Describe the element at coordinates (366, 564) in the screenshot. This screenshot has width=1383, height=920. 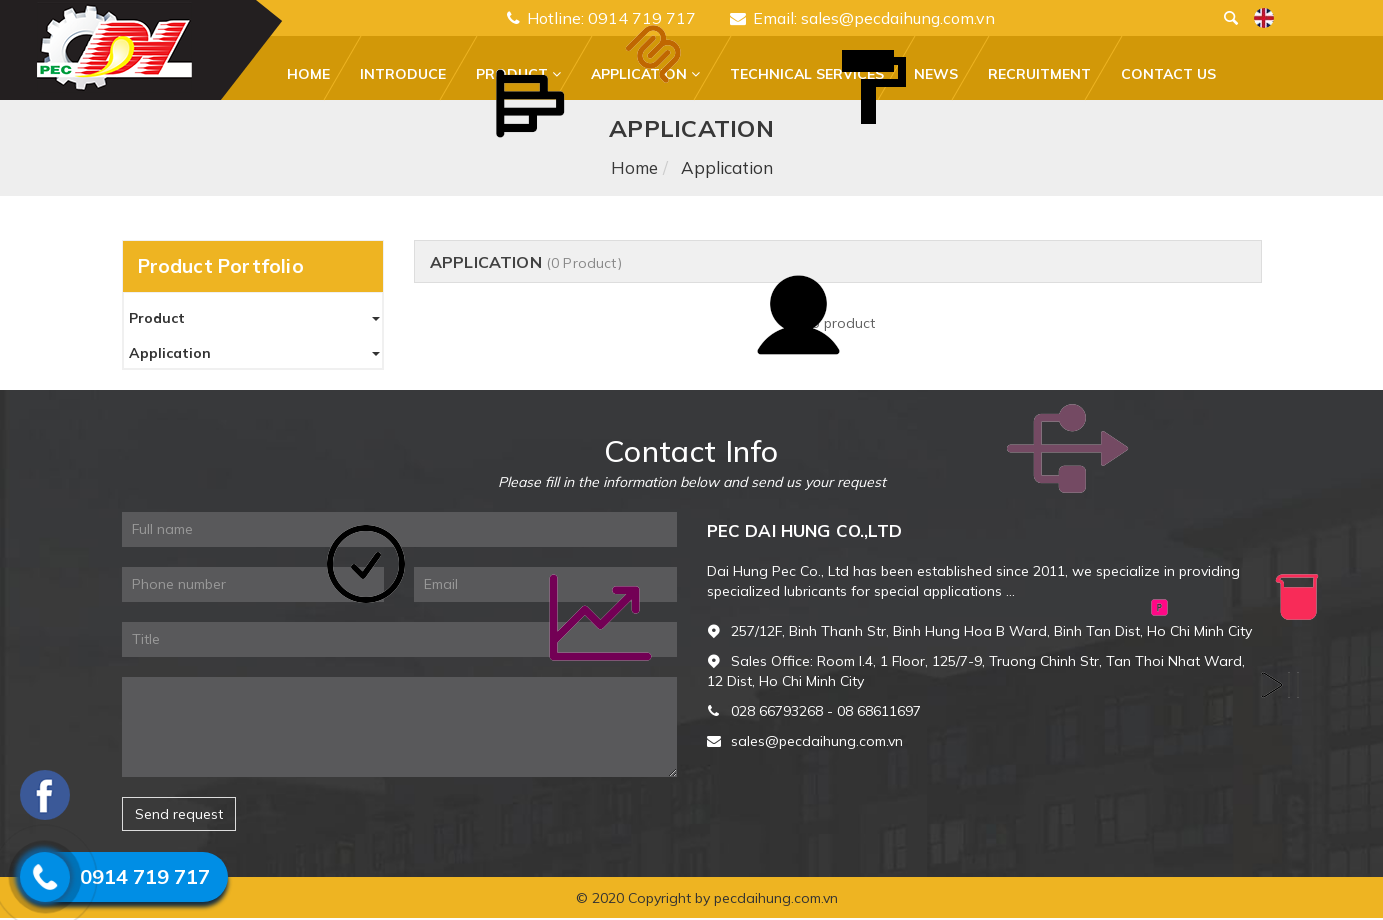
I see `indicates a completed or successful action` at that location.